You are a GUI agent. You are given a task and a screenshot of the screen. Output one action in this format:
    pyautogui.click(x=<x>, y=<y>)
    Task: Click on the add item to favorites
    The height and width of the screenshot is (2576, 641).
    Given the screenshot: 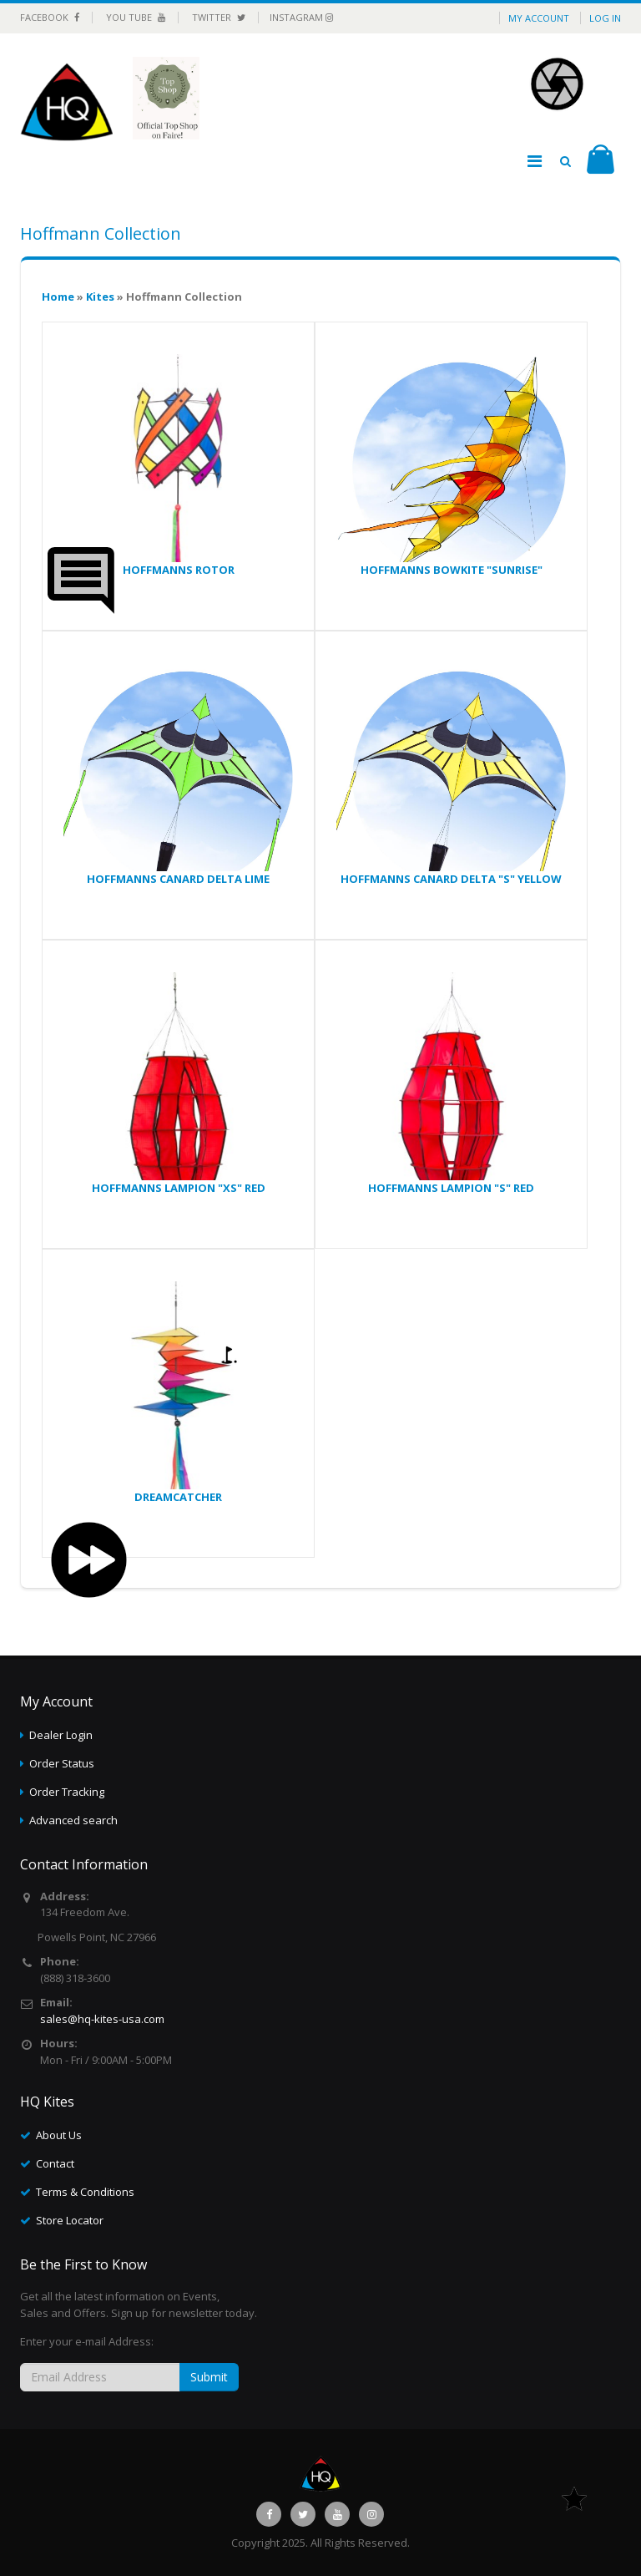 What is the action you would take?
    pyautogui.click(x=574, y=2499)
    